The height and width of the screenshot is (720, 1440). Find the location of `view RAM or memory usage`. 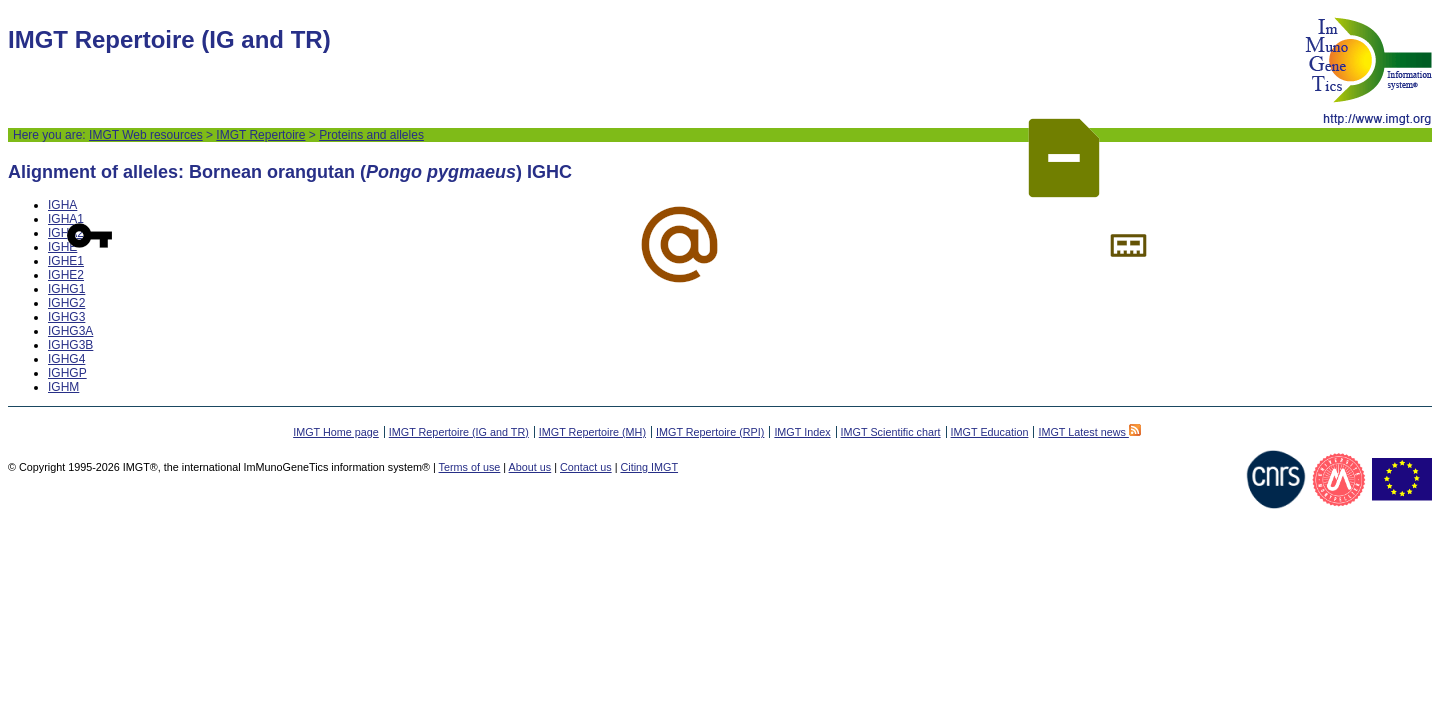

view RAM or memory usage is located at coordinates (1128, 245).